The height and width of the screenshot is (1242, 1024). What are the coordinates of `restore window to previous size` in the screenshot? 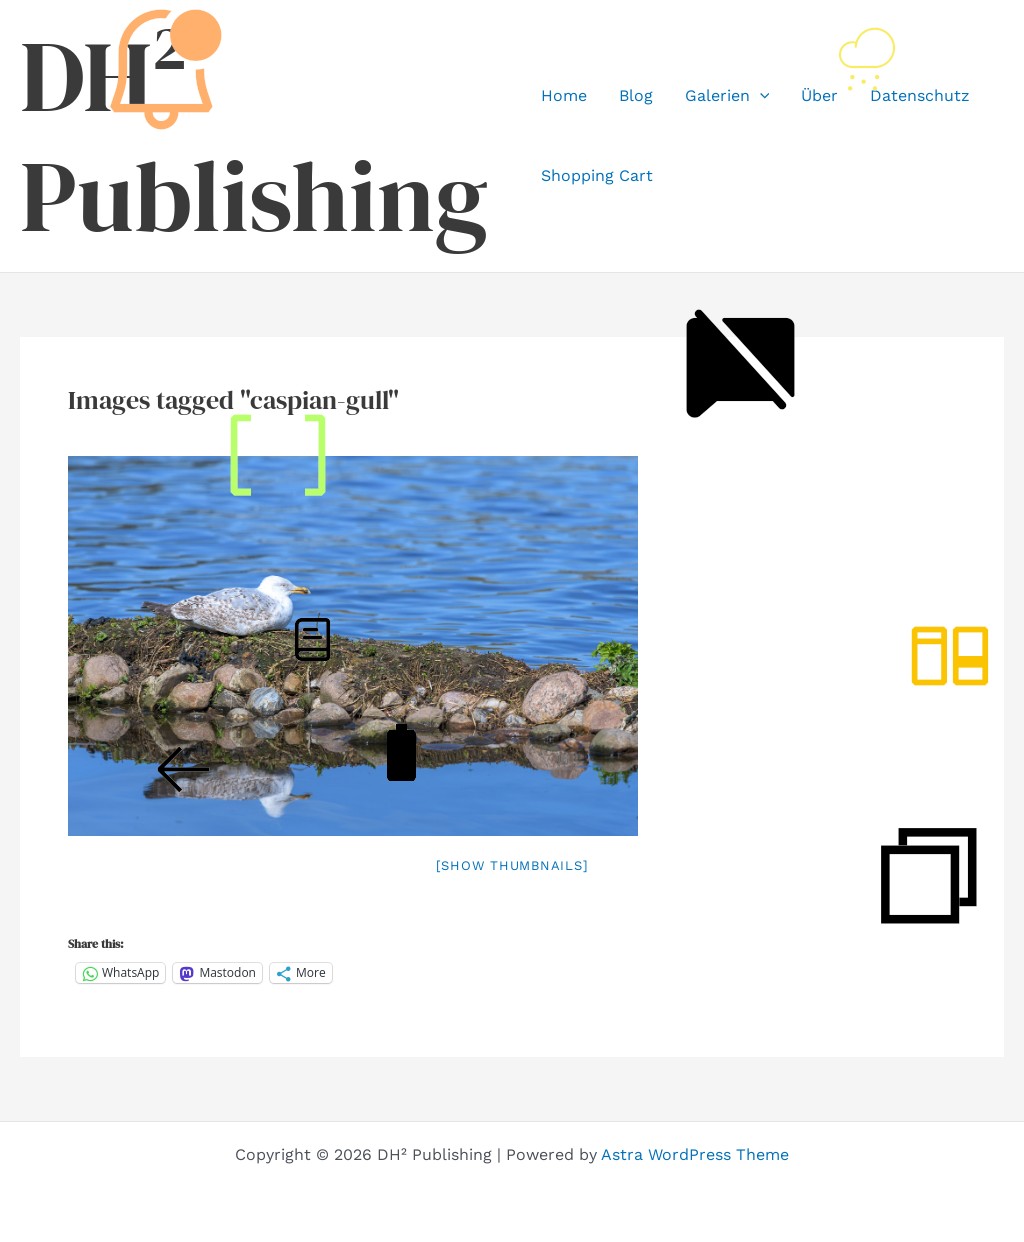 It's located at (924, 871).